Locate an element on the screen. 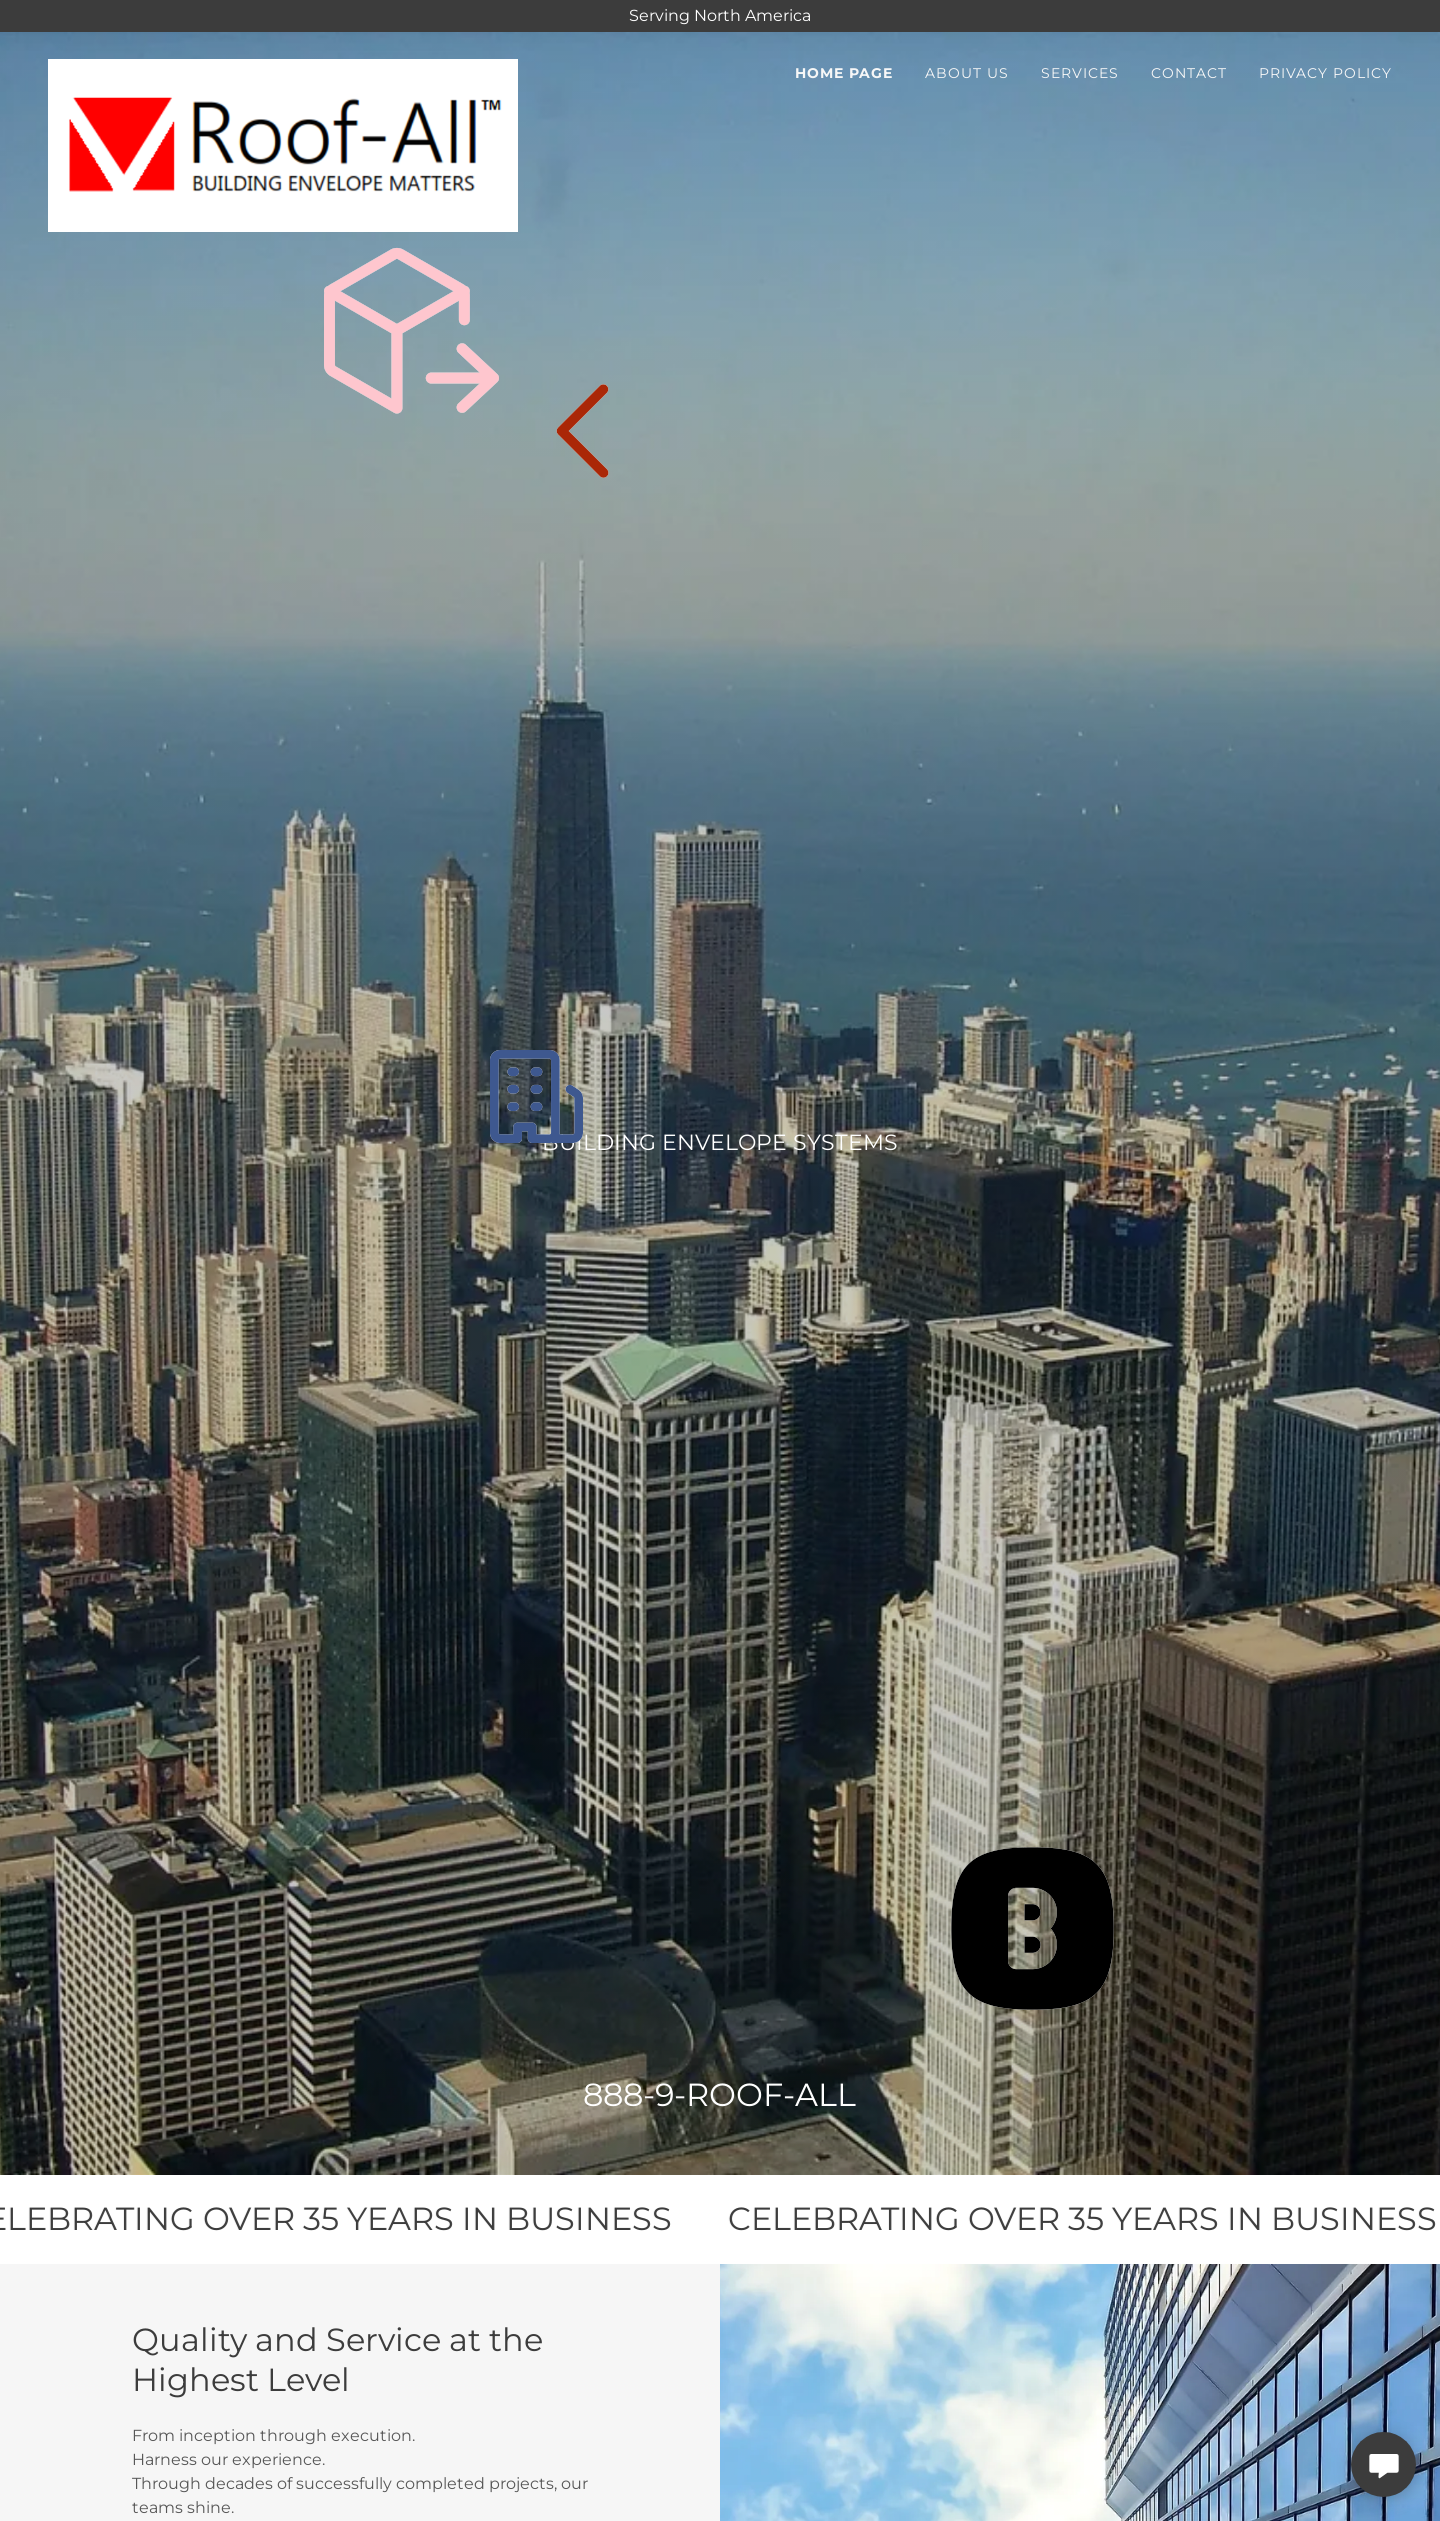  view organization settings is located at coordinates (536, 1096).